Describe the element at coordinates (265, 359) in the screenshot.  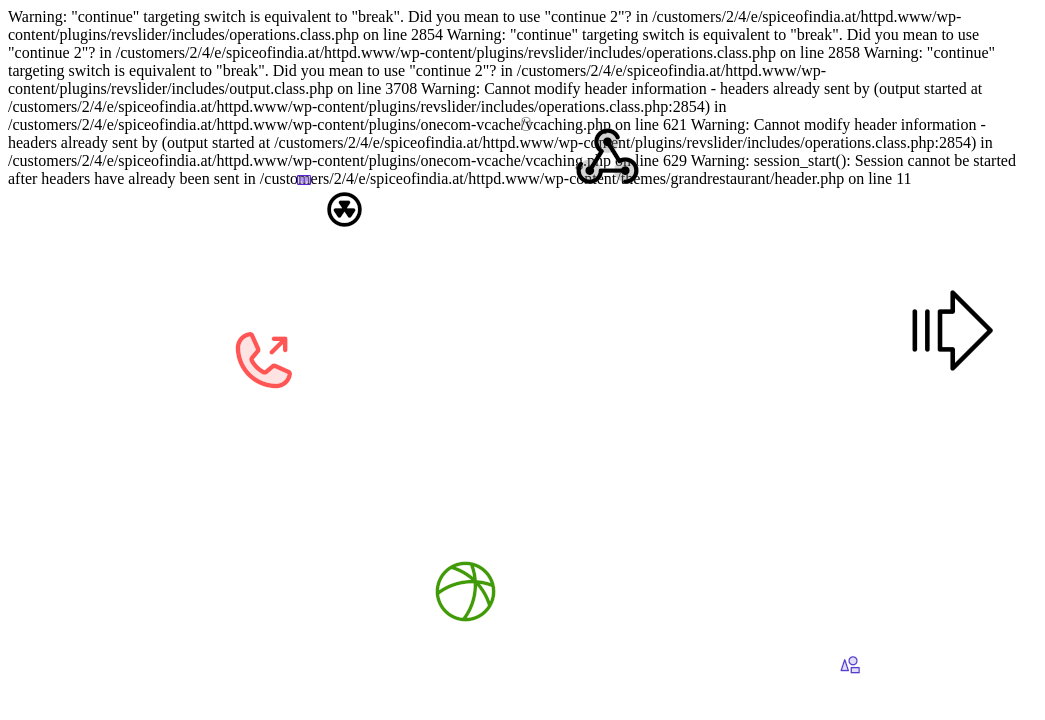
I see `make an outgoing call` at that location.